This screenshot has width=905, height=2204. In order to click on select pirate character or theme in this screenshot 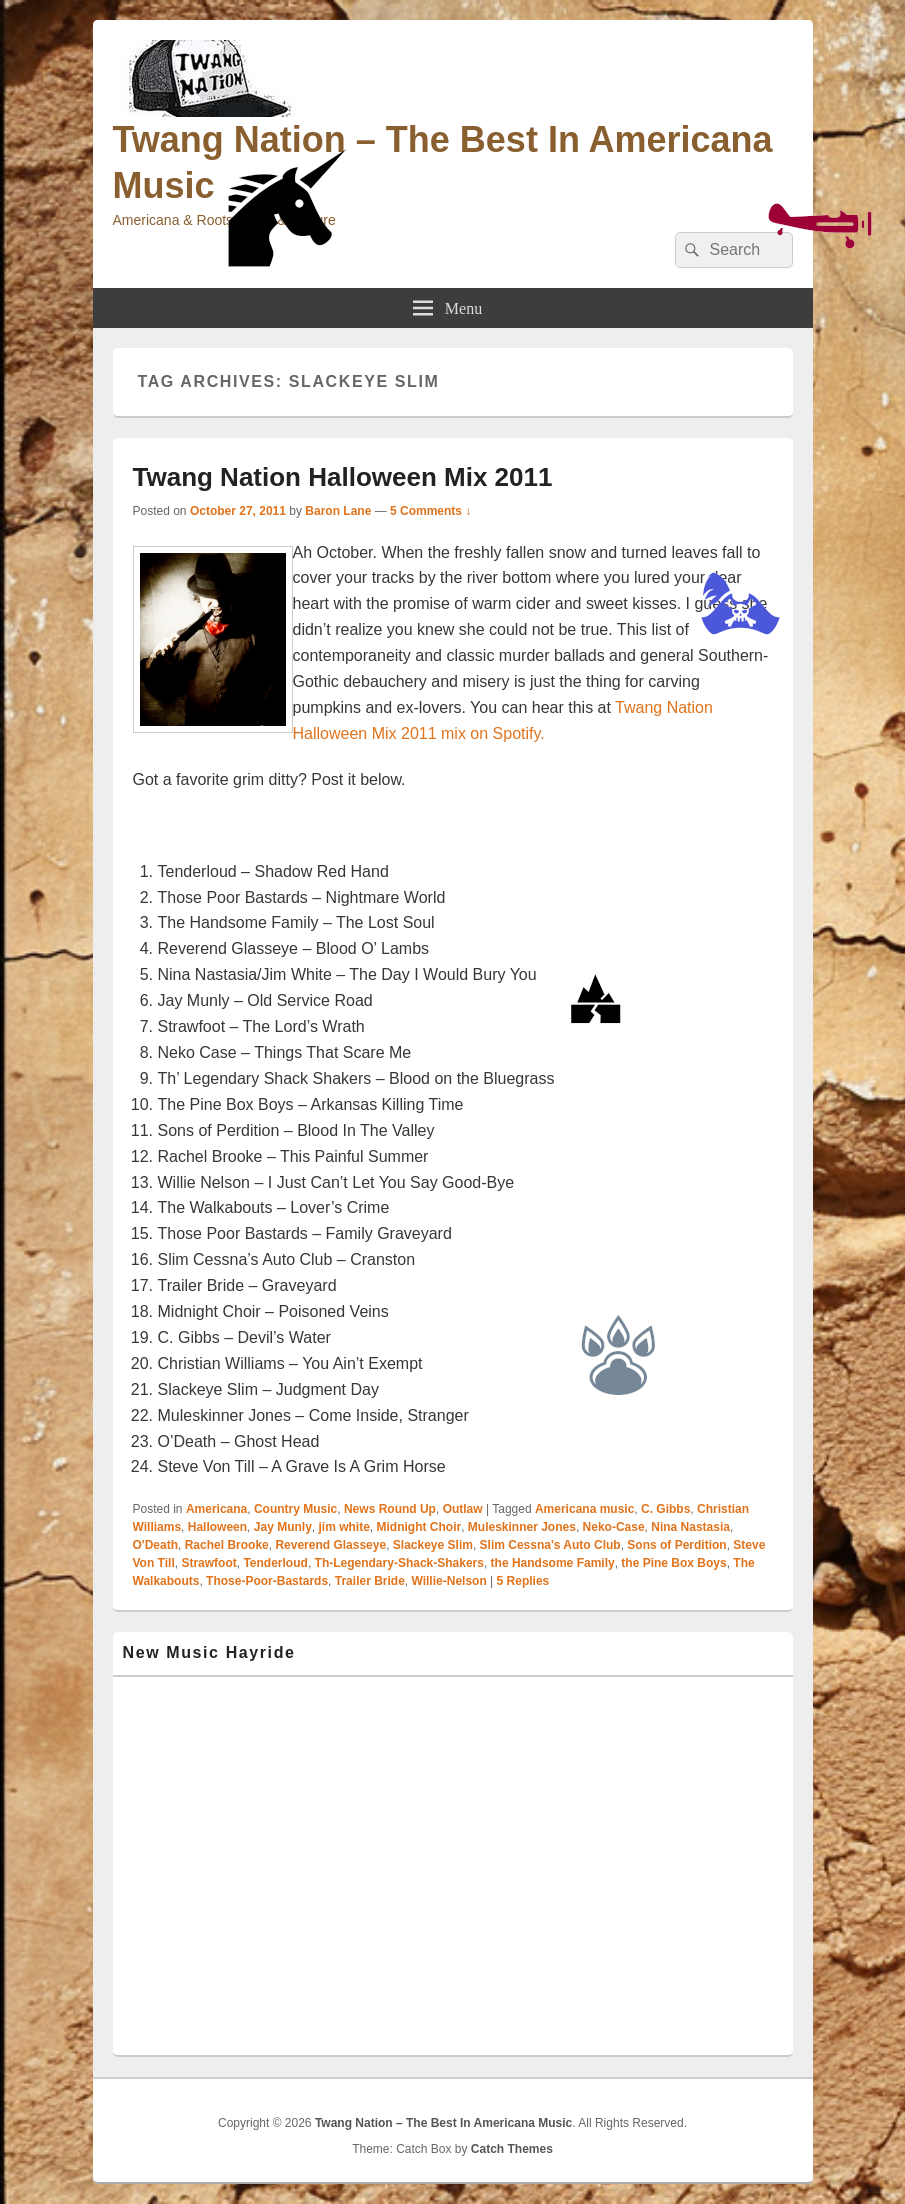, I will do `click(740, 603)`.